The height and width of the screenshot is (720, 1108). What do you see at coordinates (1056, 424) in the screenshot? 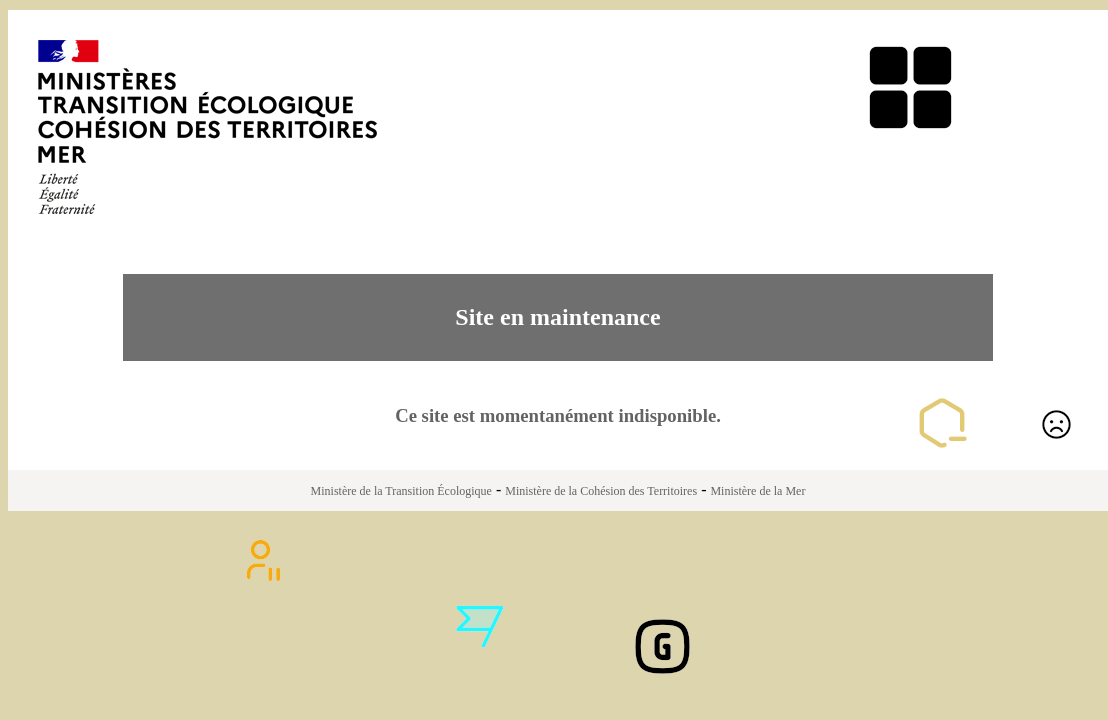
I see `indicate negative feedback or dissatisfaction` at bounding box center [1056, 424].